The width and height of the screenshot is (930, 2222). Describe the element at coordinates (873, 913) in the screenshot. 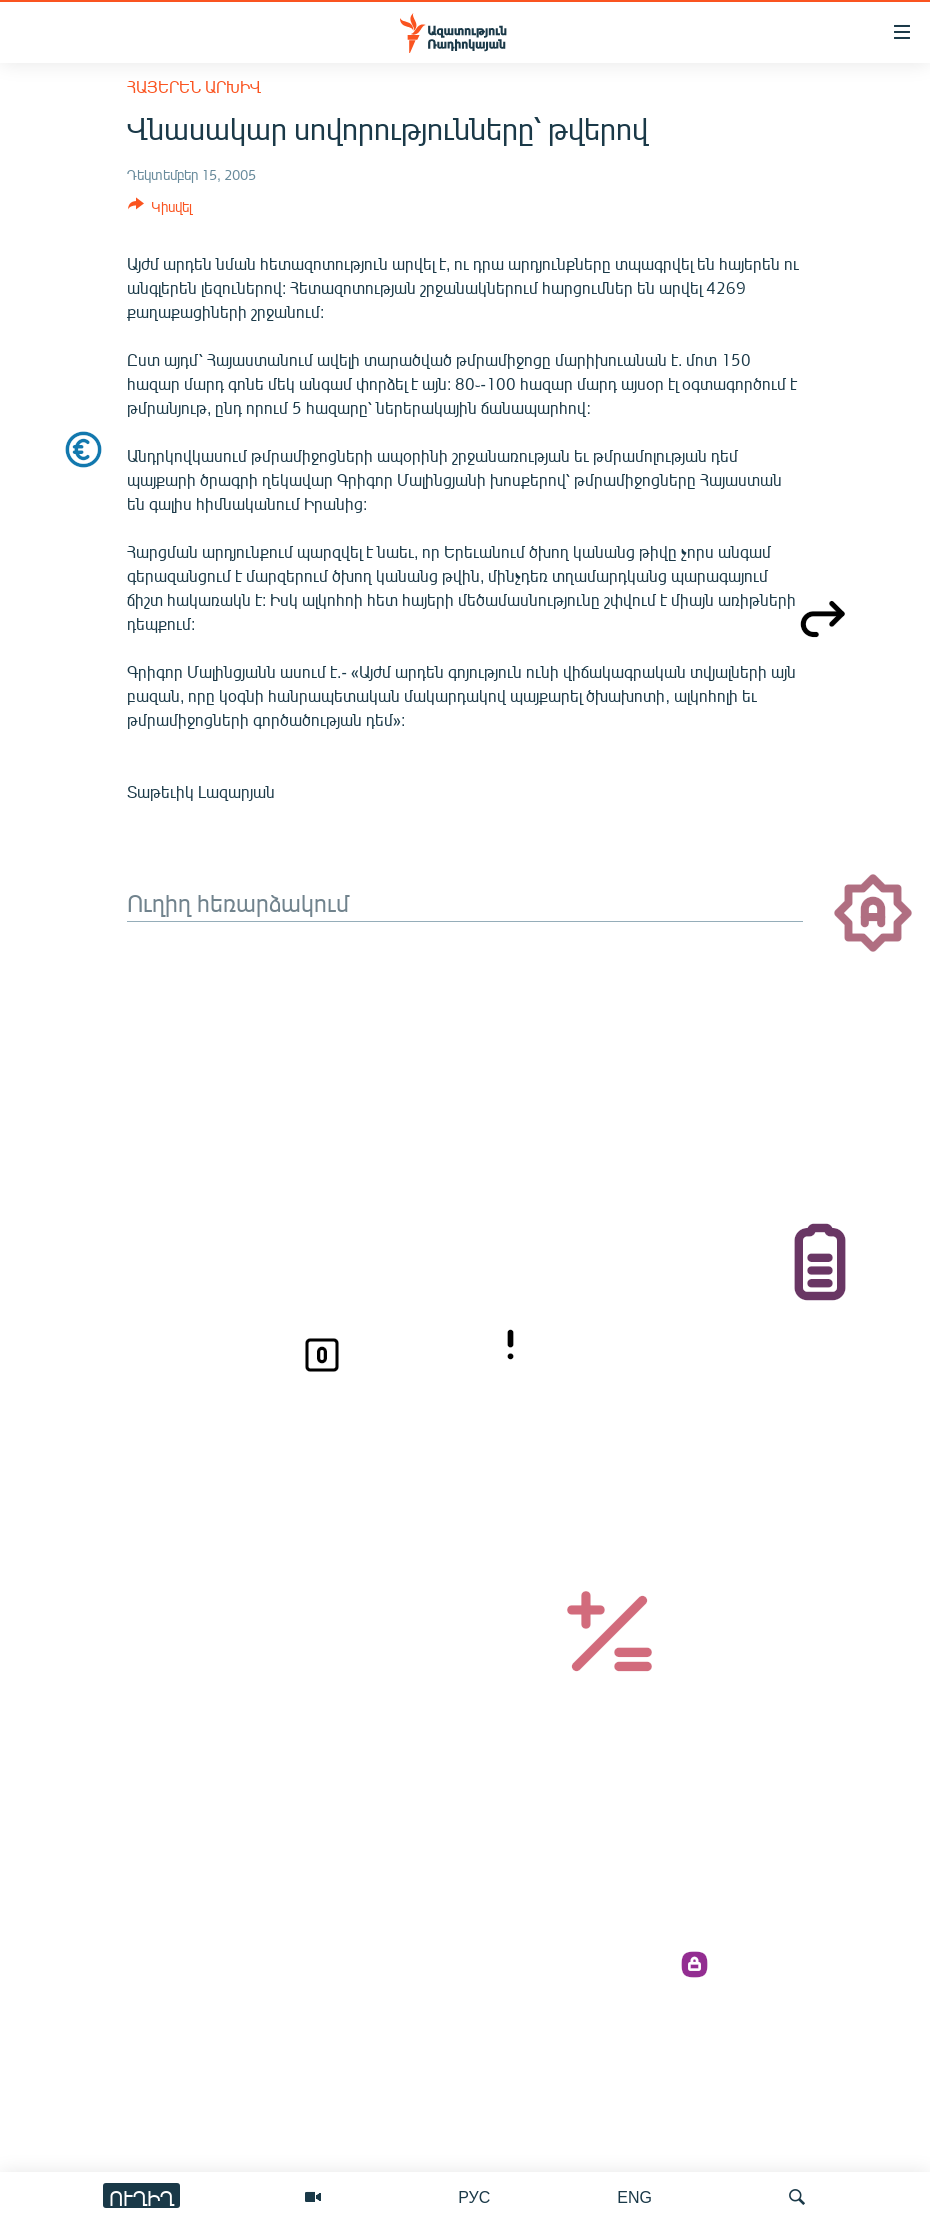

I see `enable automatic brightness adjustment` at that location.